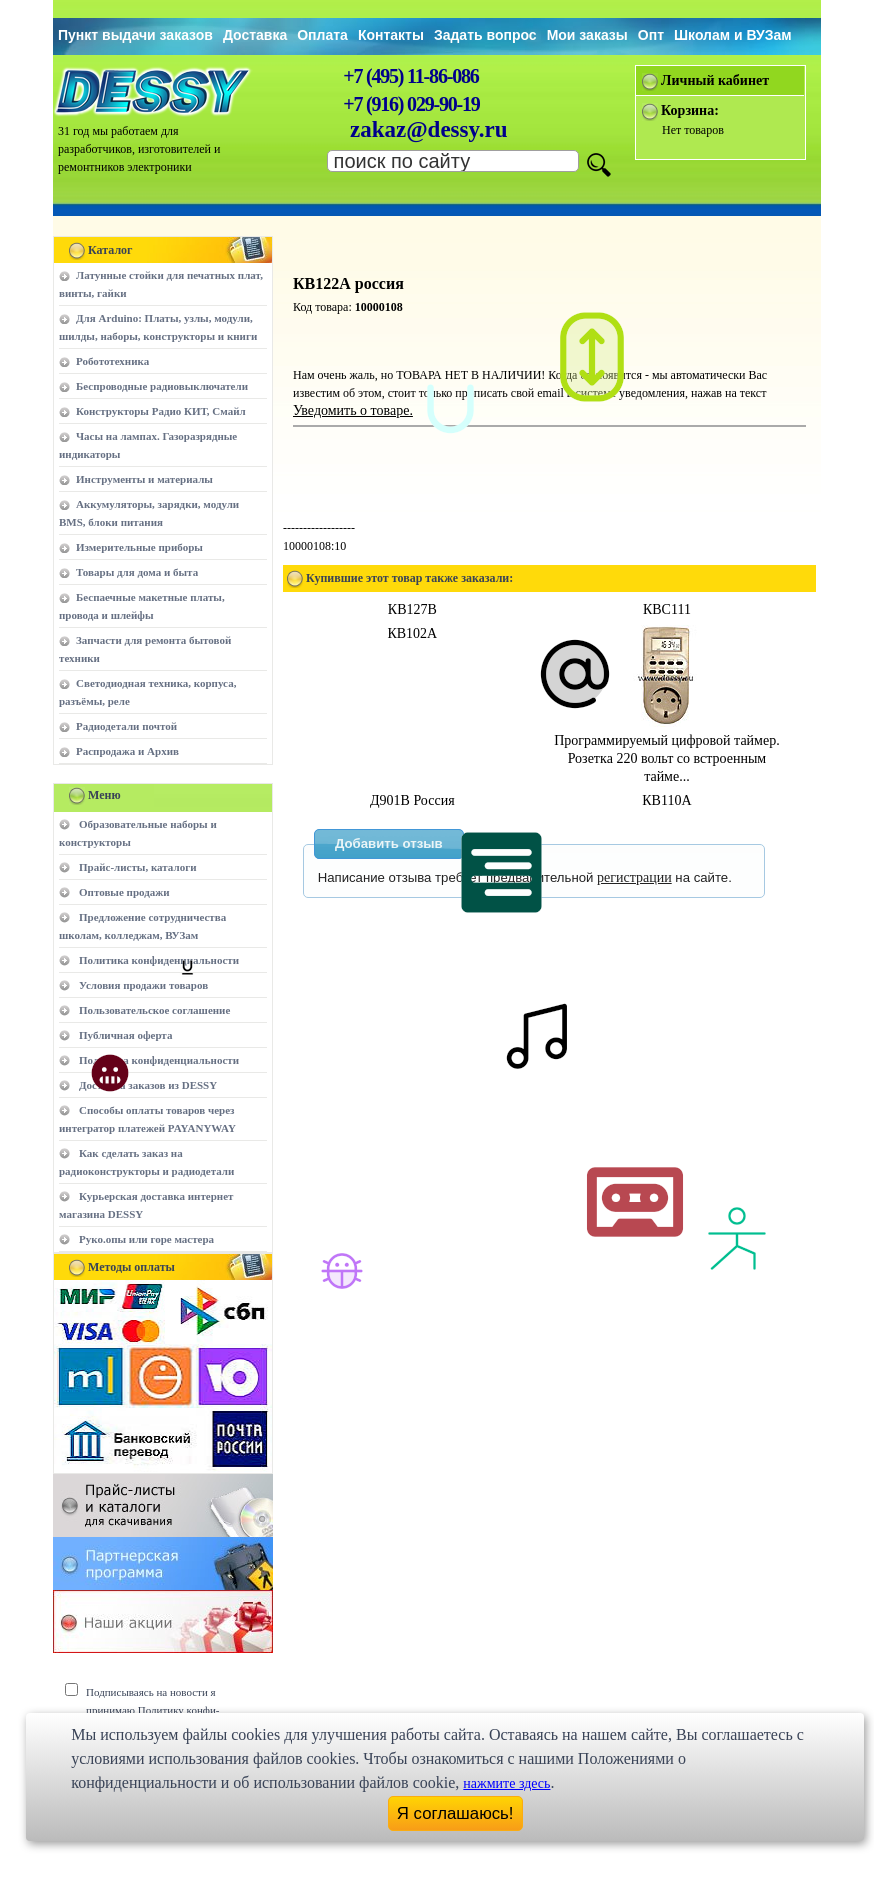 The image size is (874, 1891). Describe the element at coordinates (737, 1241) in the screenshot. I see `access tai chi or meditation exercises` at that location.